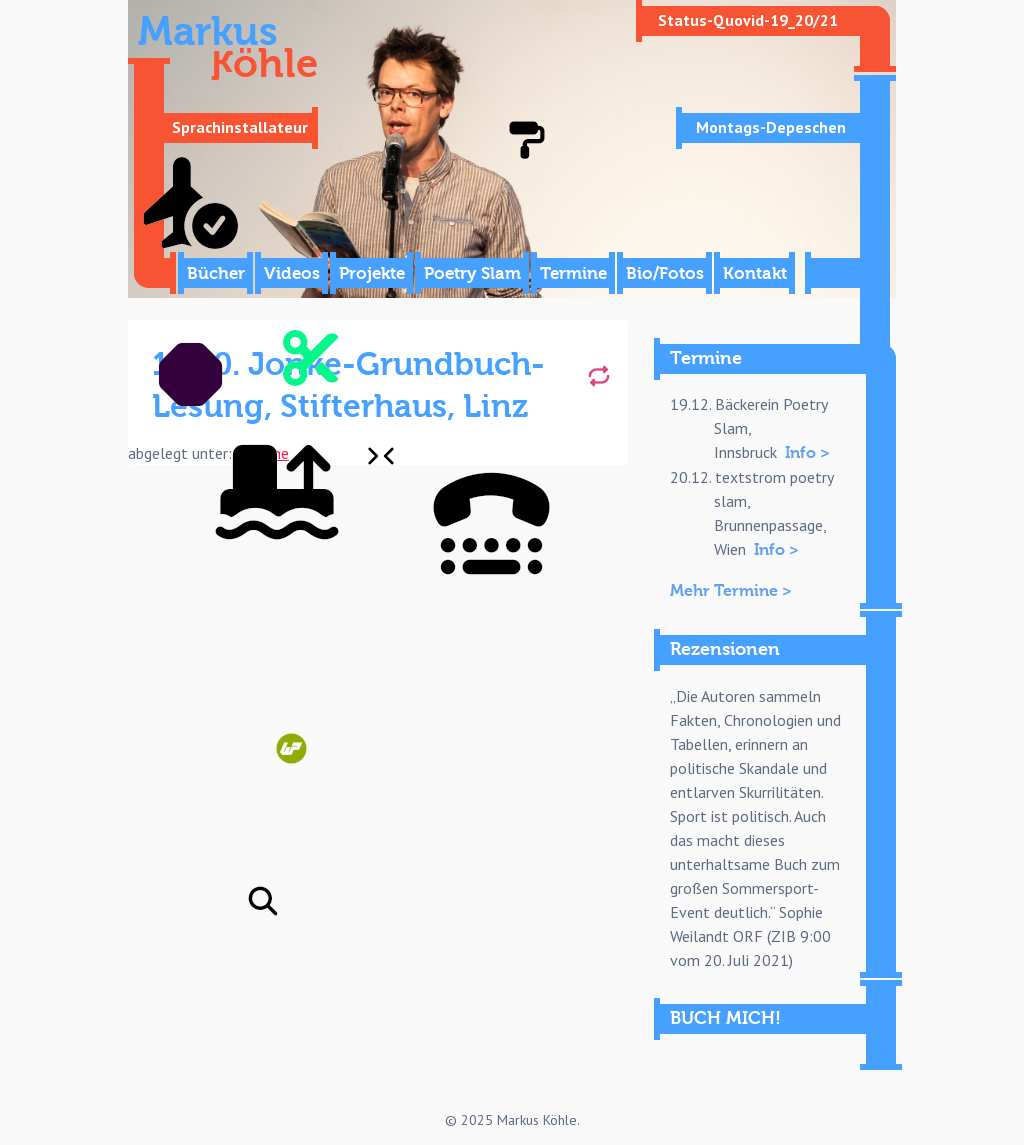 The height and width of the screenshot is (1145, 1024). What do you see at coordinates (381, 456) in the screenshot?
I see `collapse or minimize a panel` at bounding box center [381, 456].